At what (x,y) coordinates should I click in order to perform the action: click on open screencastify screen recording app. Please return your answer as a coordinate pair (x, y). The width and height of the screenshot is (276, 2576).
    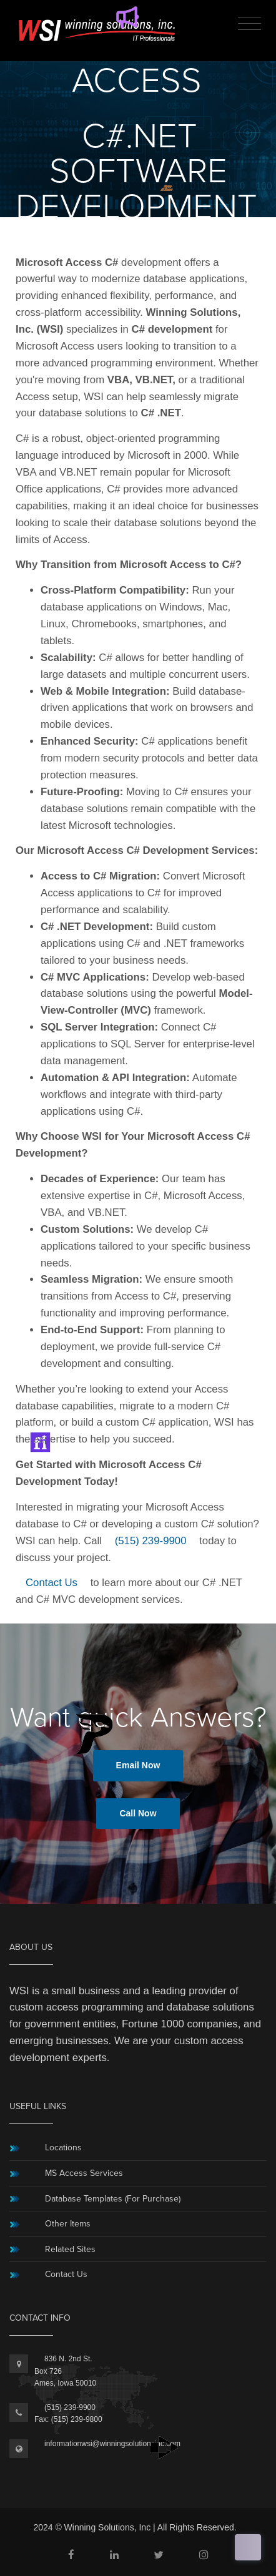
    Looking at the image, I should click on (164, 2447).